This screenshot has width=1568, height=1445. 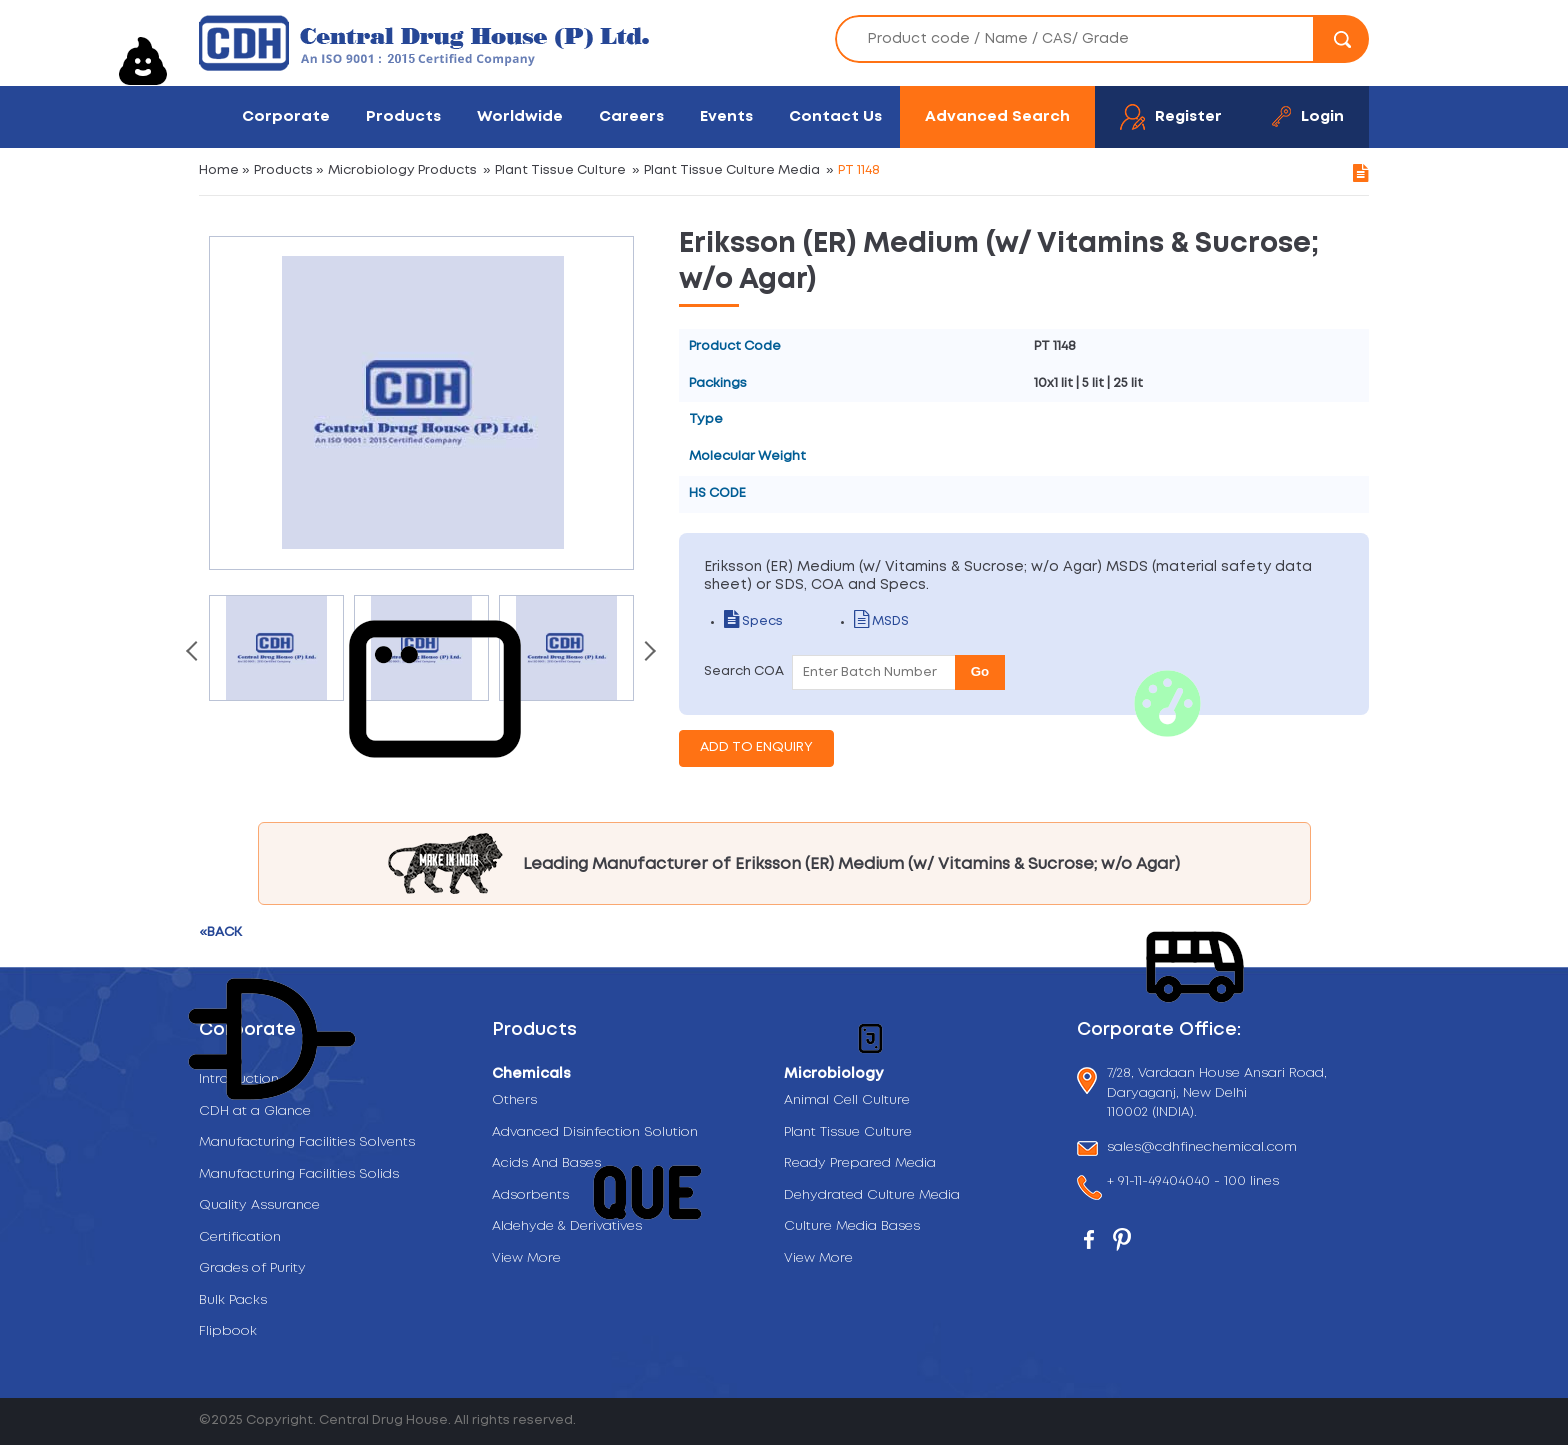 I want to click on indicates a queue in http request handling, so click(x=647, y=1192).